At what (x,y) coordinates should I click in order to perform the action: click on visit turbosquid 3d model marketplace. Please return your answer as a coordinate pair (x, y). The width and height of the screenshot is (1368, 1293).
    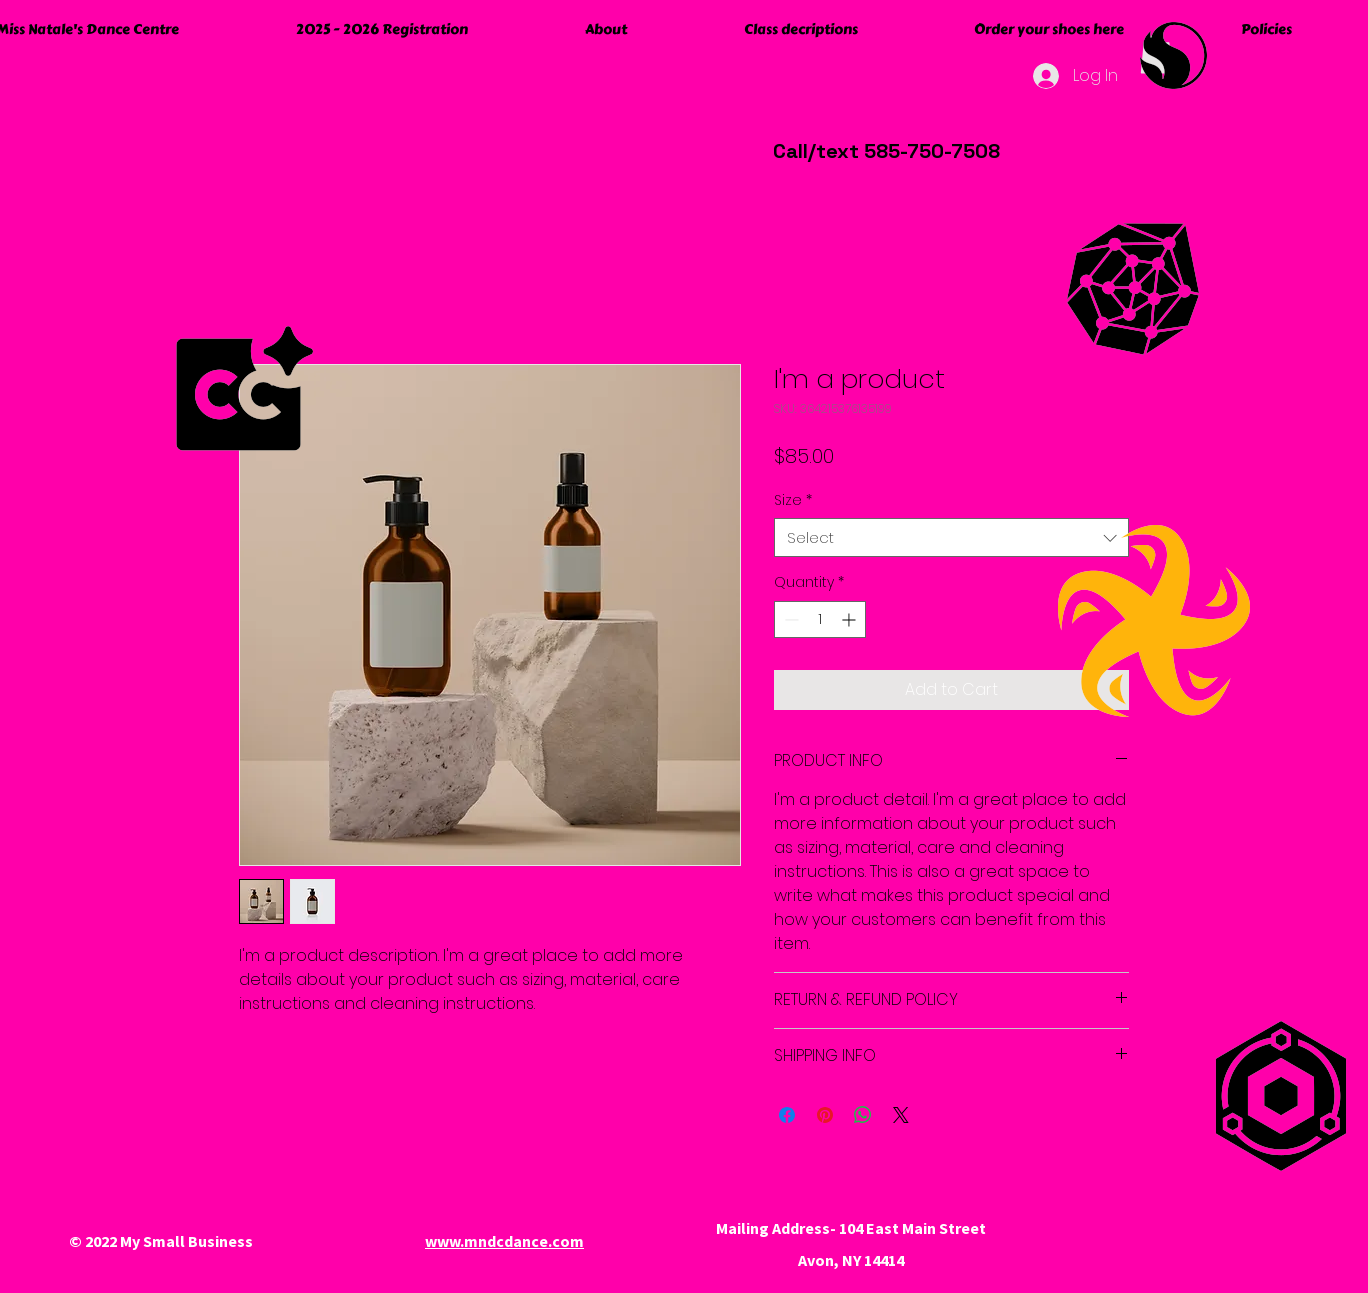
    Looking at the image, I should click on (1154, 621).